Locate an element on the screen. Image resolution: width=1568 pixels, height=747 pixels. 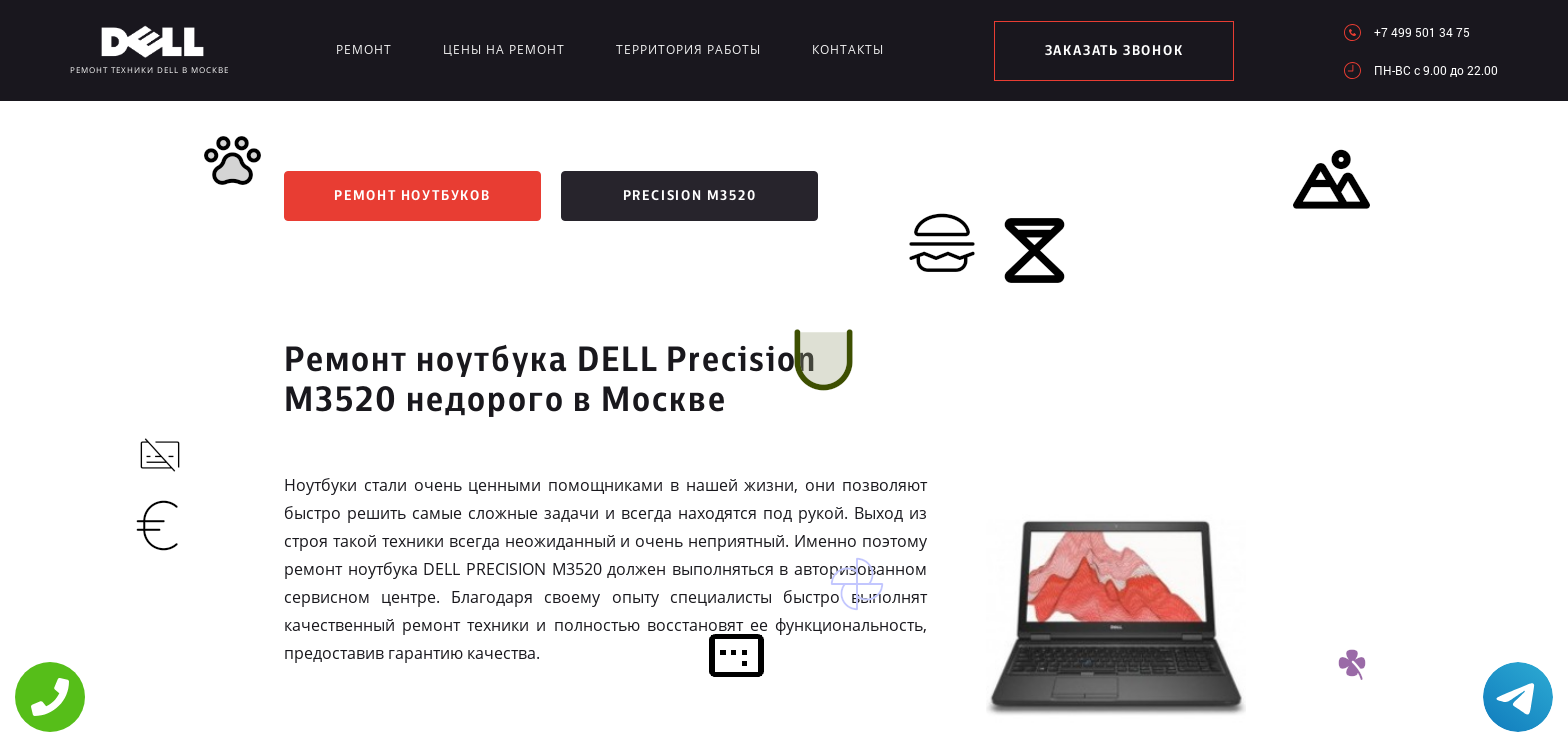
view landscape or nature photos is located at coordinates (1331, 183).